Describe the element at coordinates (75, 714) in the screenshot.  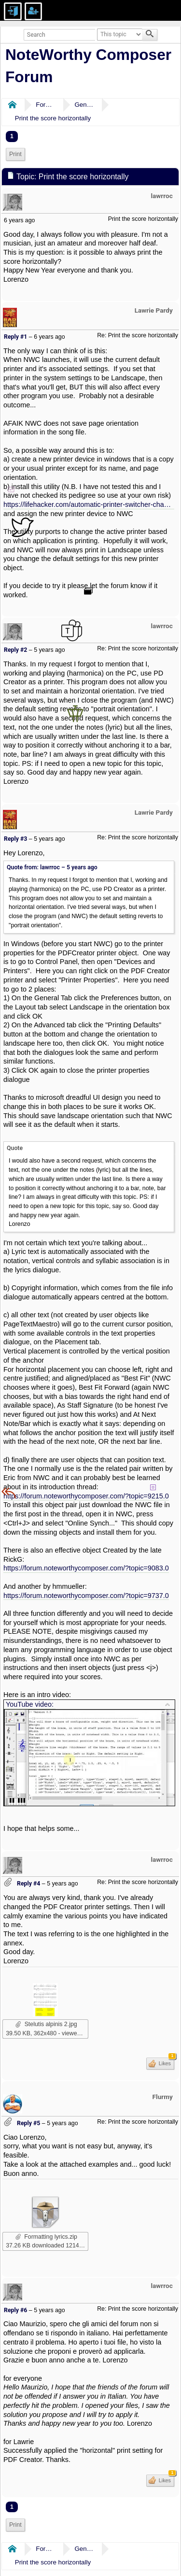
I see `access air traffic control features` at that location.